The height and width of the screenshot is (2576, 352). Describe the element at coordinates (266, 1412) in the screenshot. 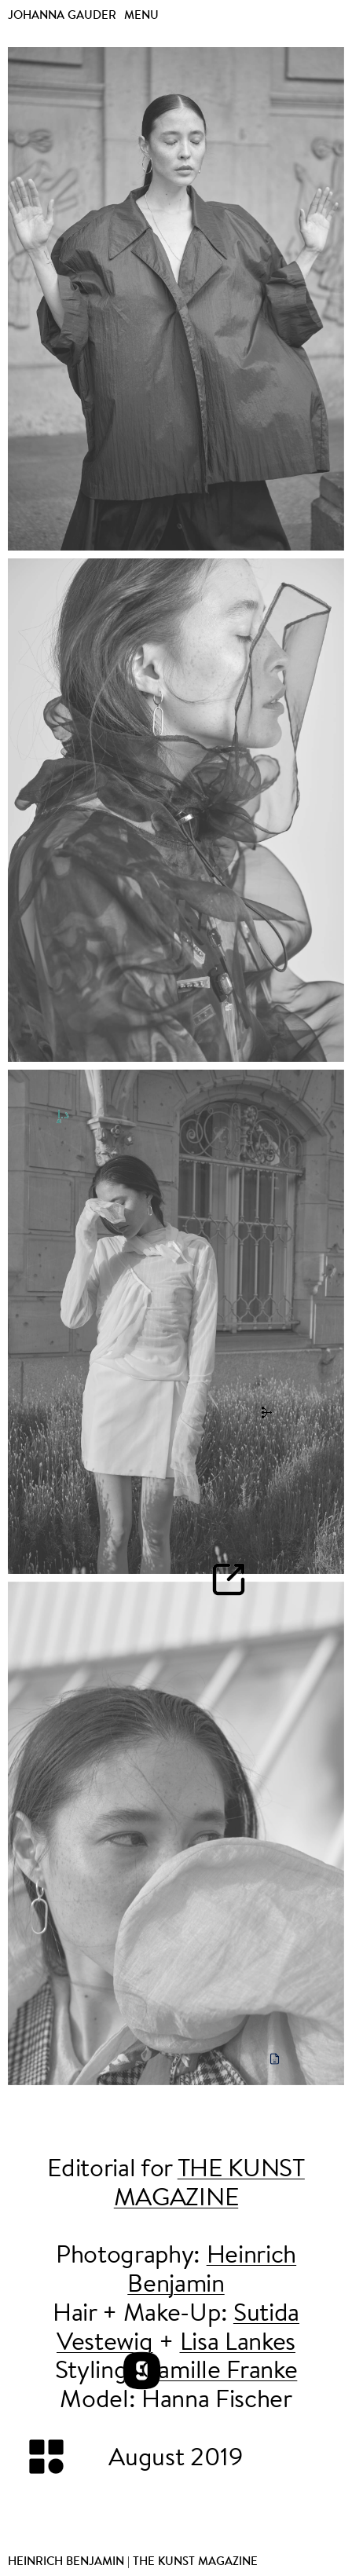

I see `manage ad mediation settings` at that location.